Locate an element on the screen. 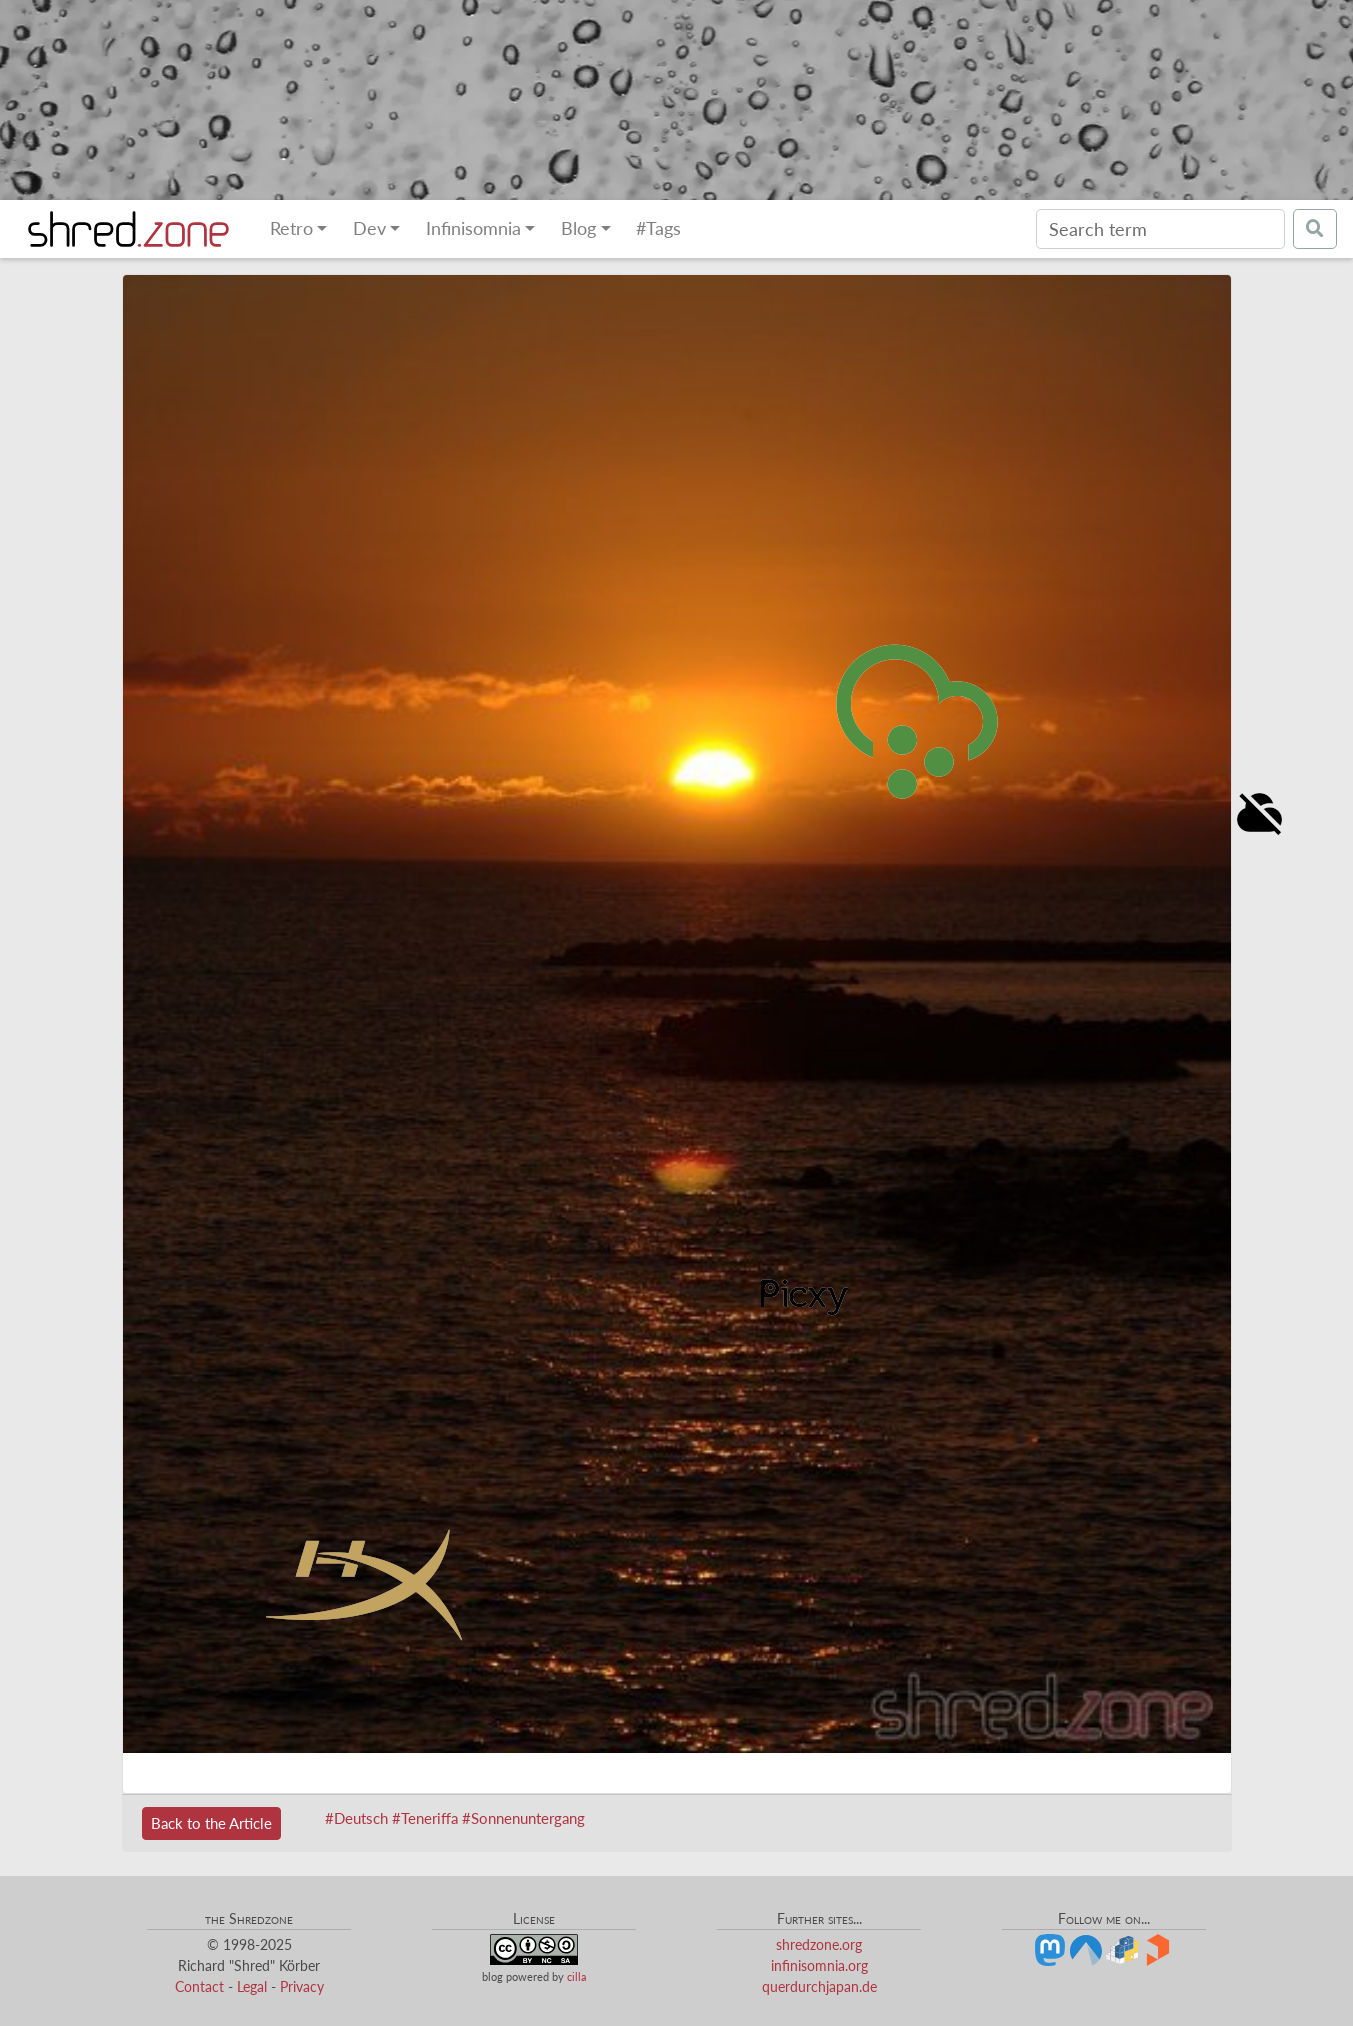 This screenshot has height=2026, width=1353. open the Picxy stock photography platform is located at coordinates (804, 1297).